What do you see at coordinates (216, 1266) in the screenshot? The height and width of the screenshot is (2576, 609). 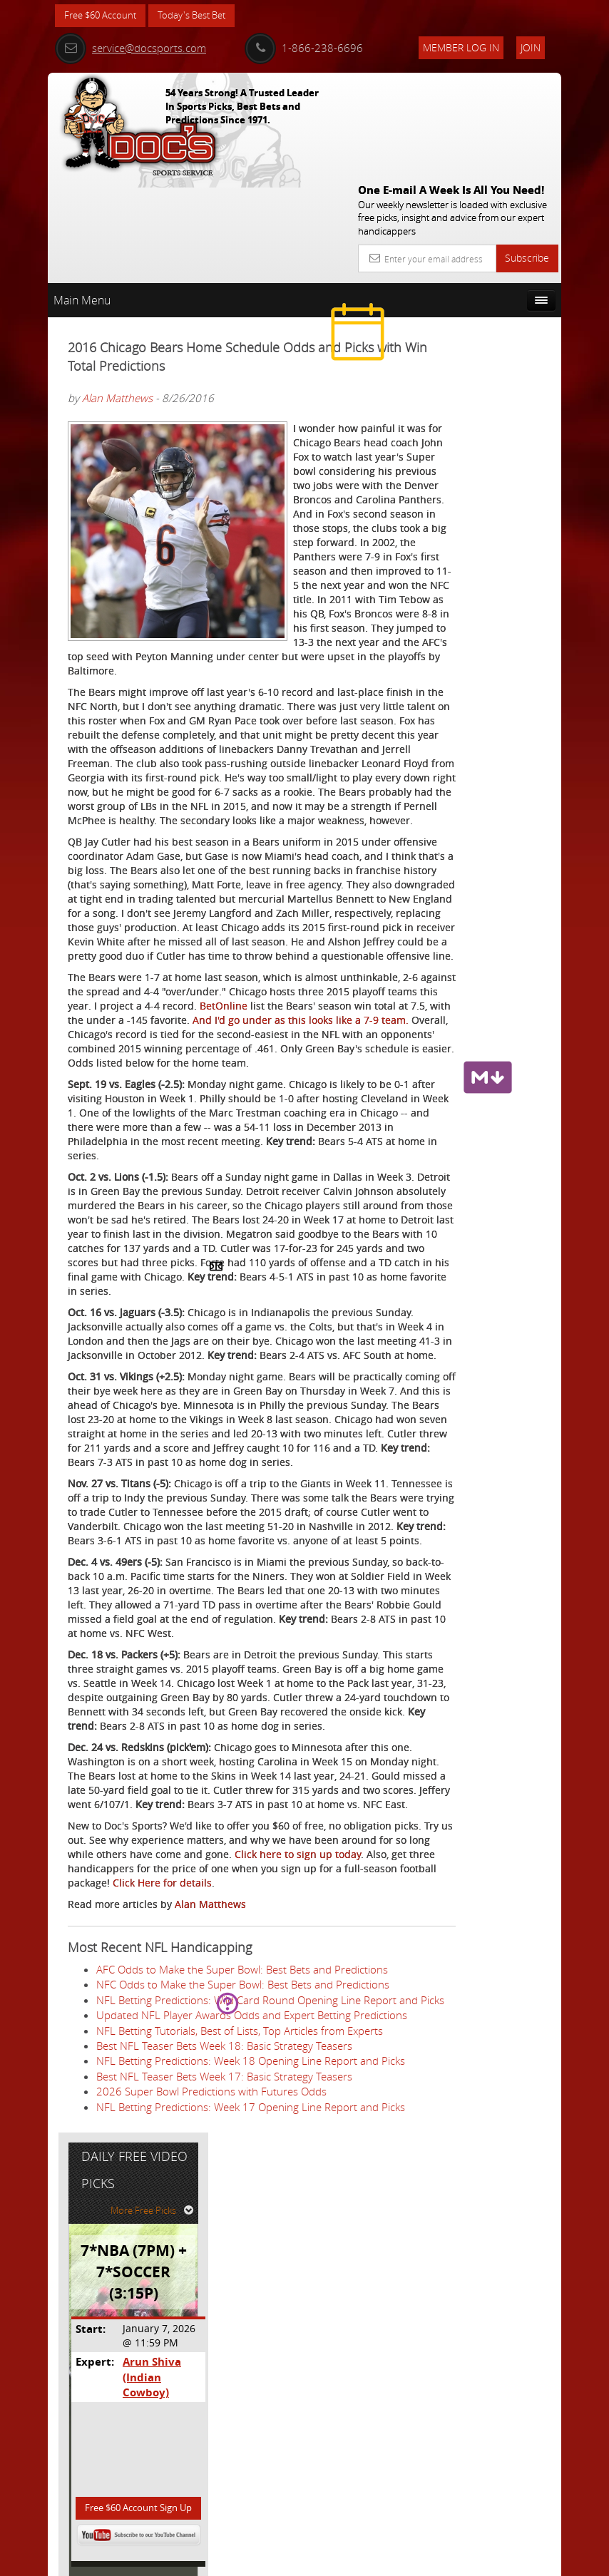 I see `view basketball court availability` at bounding box center [216, 1266].